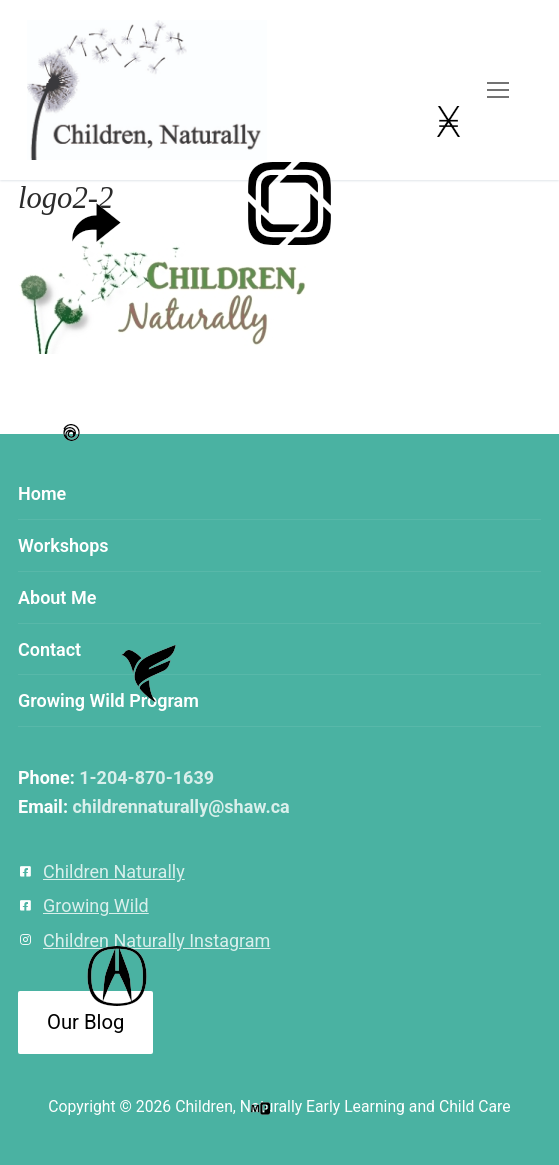  Describe the element at coordinates (117, 976) in the screenshot. I see `Acura brand logo` at that location.